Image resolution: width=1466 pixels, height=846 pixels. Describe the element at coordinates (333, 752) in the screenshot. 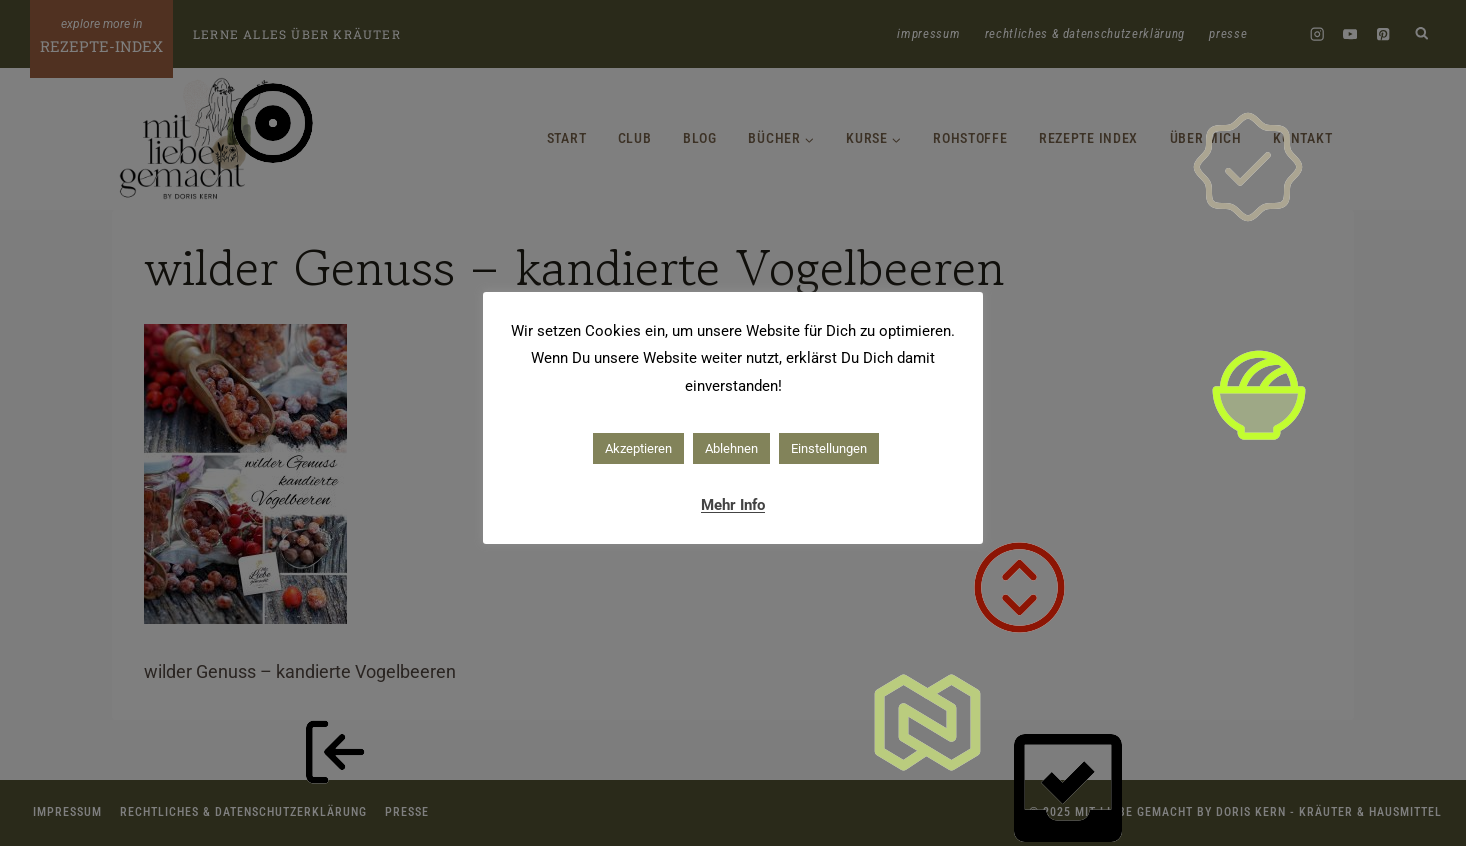

I see `sign in to your account` at that location.